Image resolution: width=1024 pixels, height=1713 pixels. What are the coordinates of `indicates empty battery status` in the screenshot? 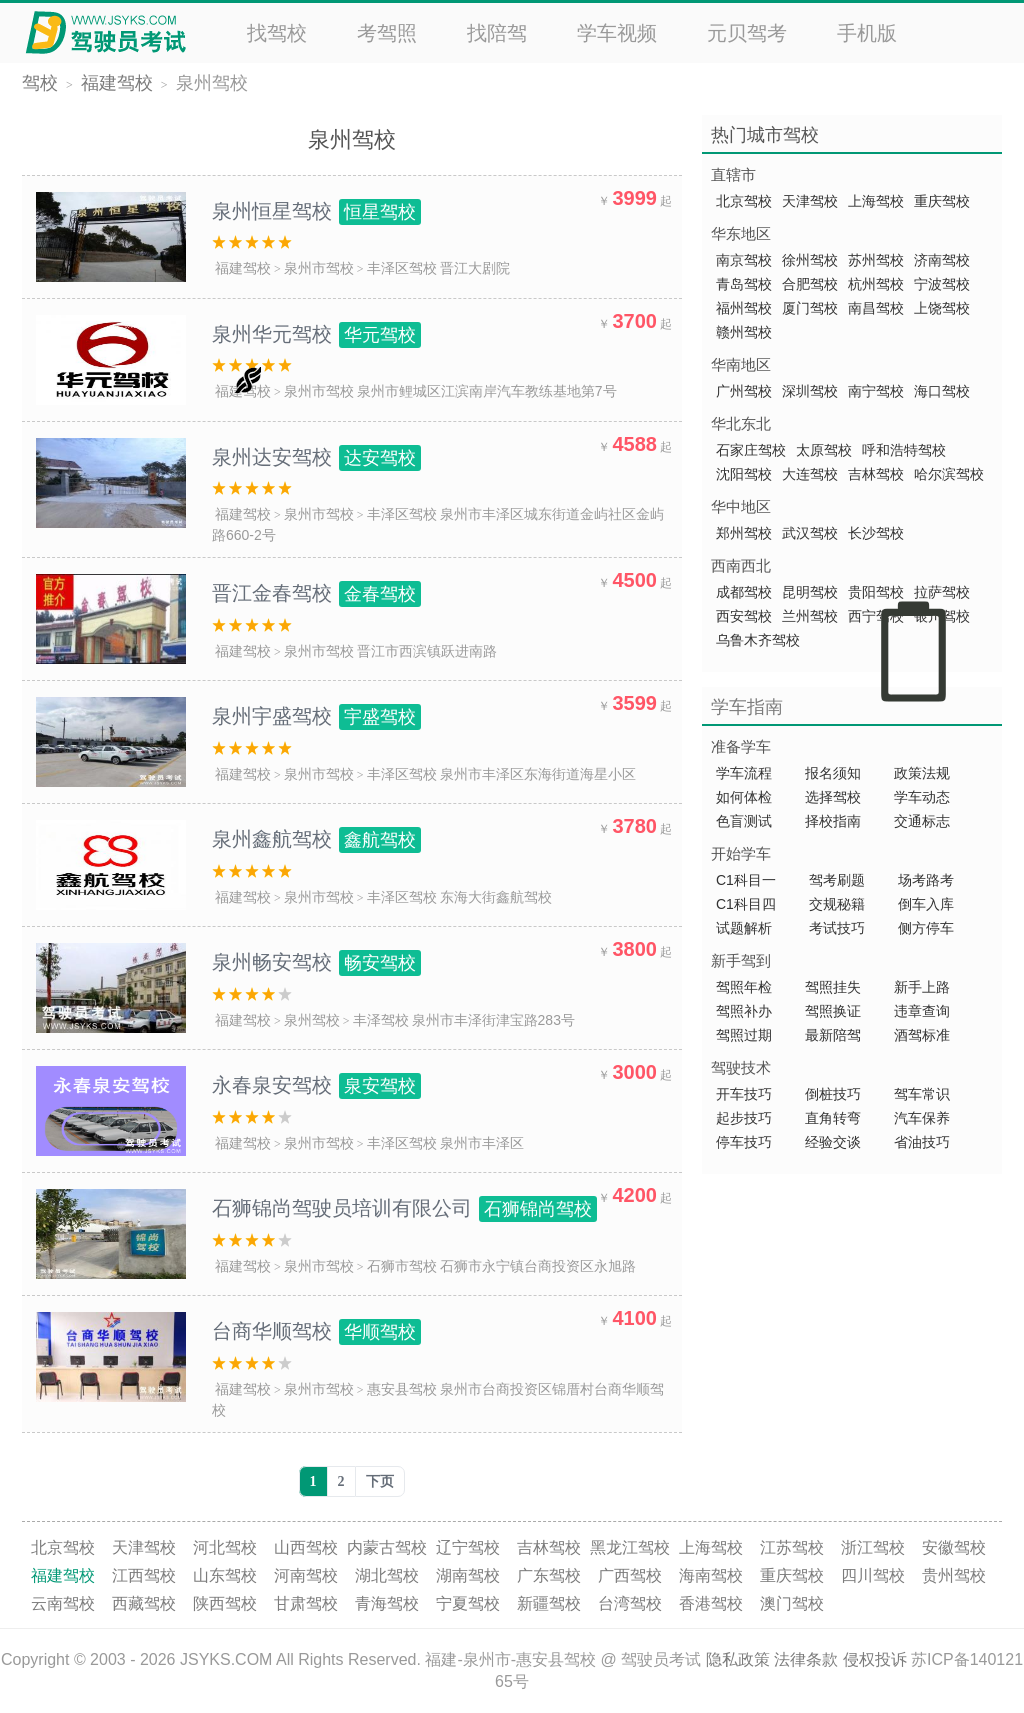 It's located at (913, 651).